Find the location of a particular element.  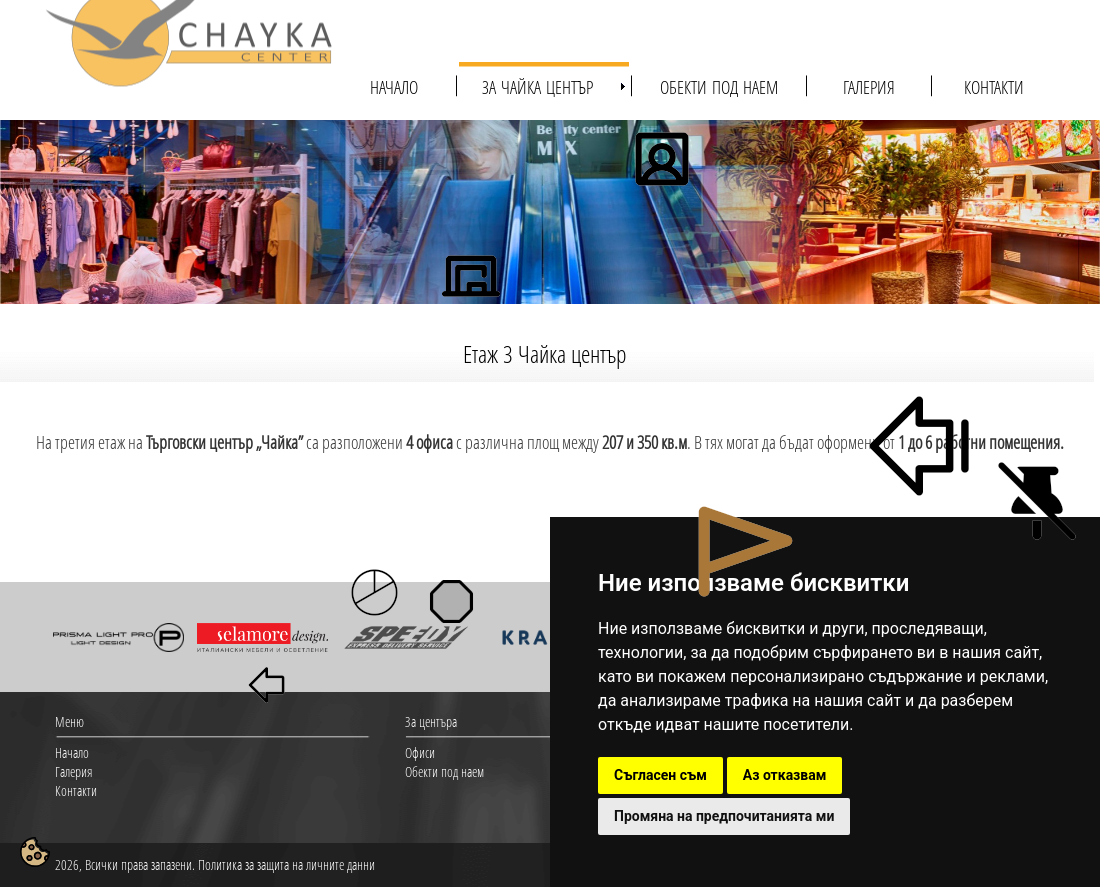

view user profile is located at coordinates (662, 159).